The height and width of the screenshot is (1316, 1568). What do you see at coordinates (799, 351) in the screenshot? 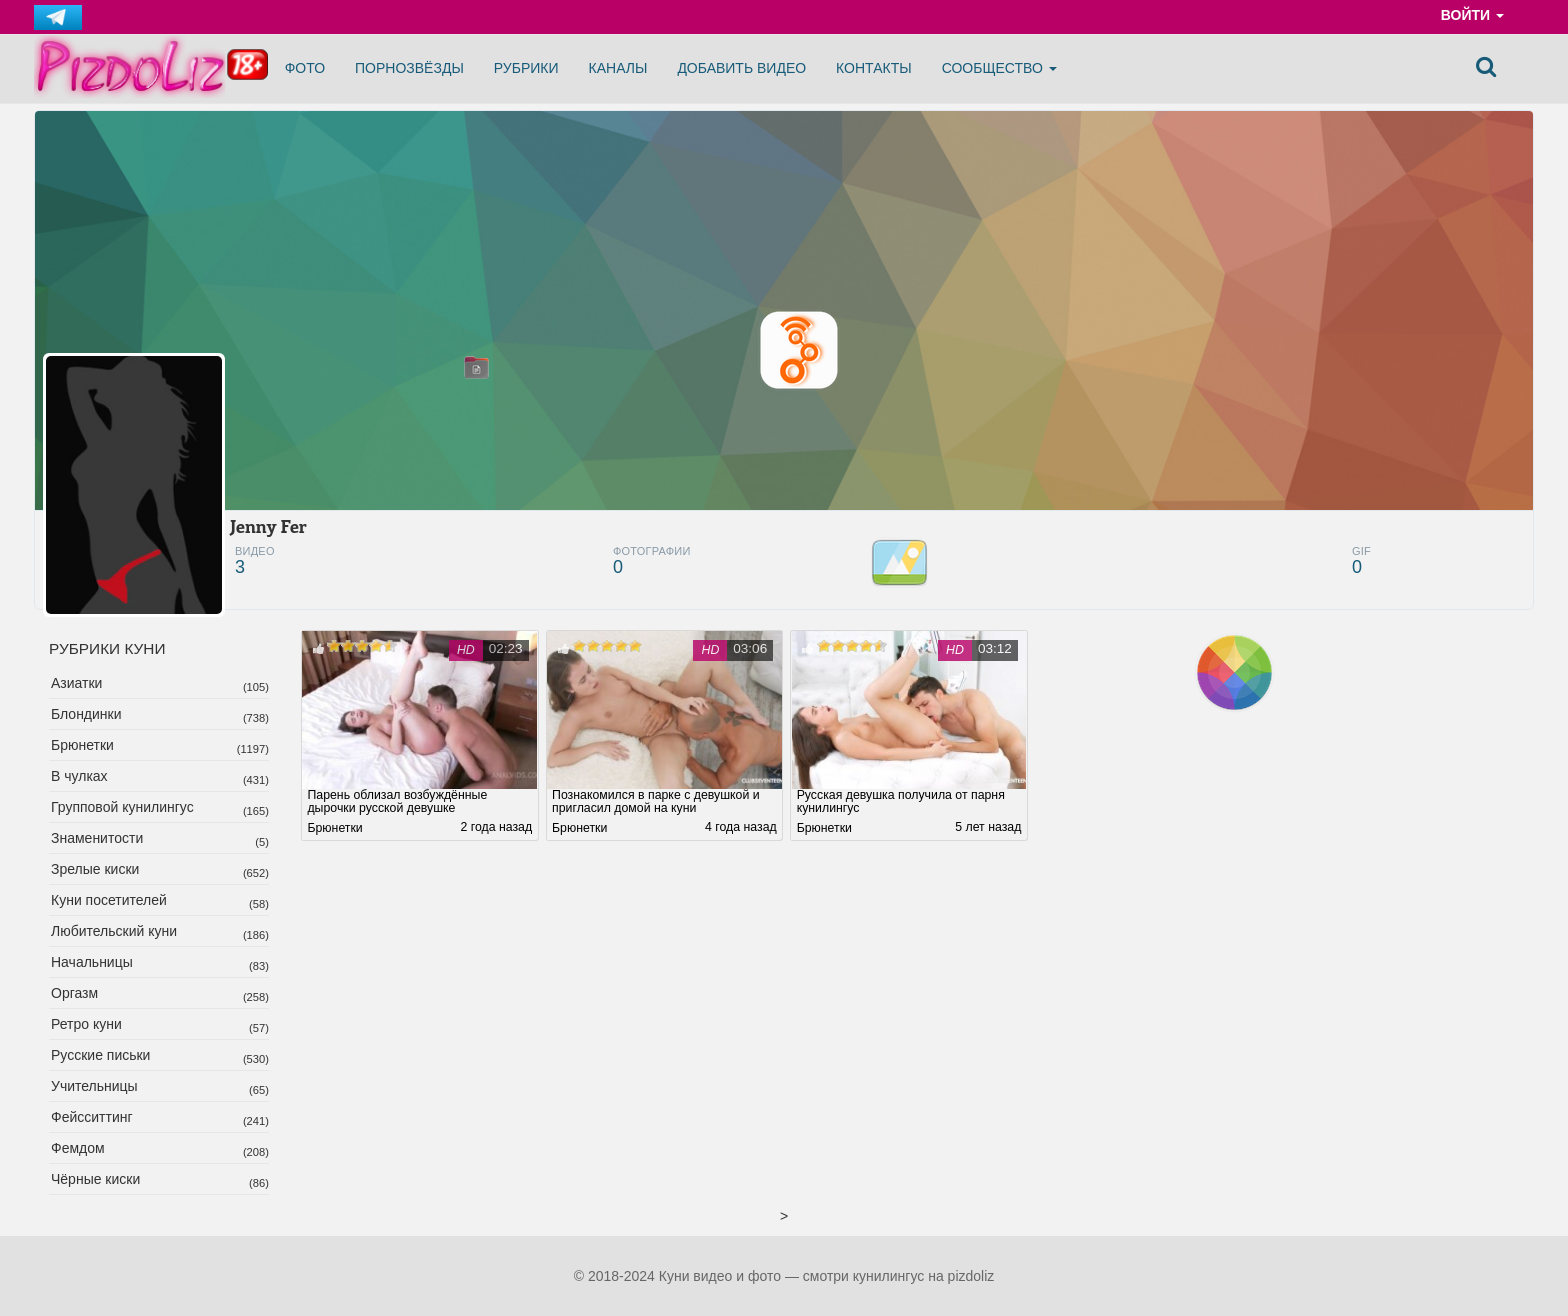
I see `open GNU Radio signal processing application` at bounding box center [799, 351].